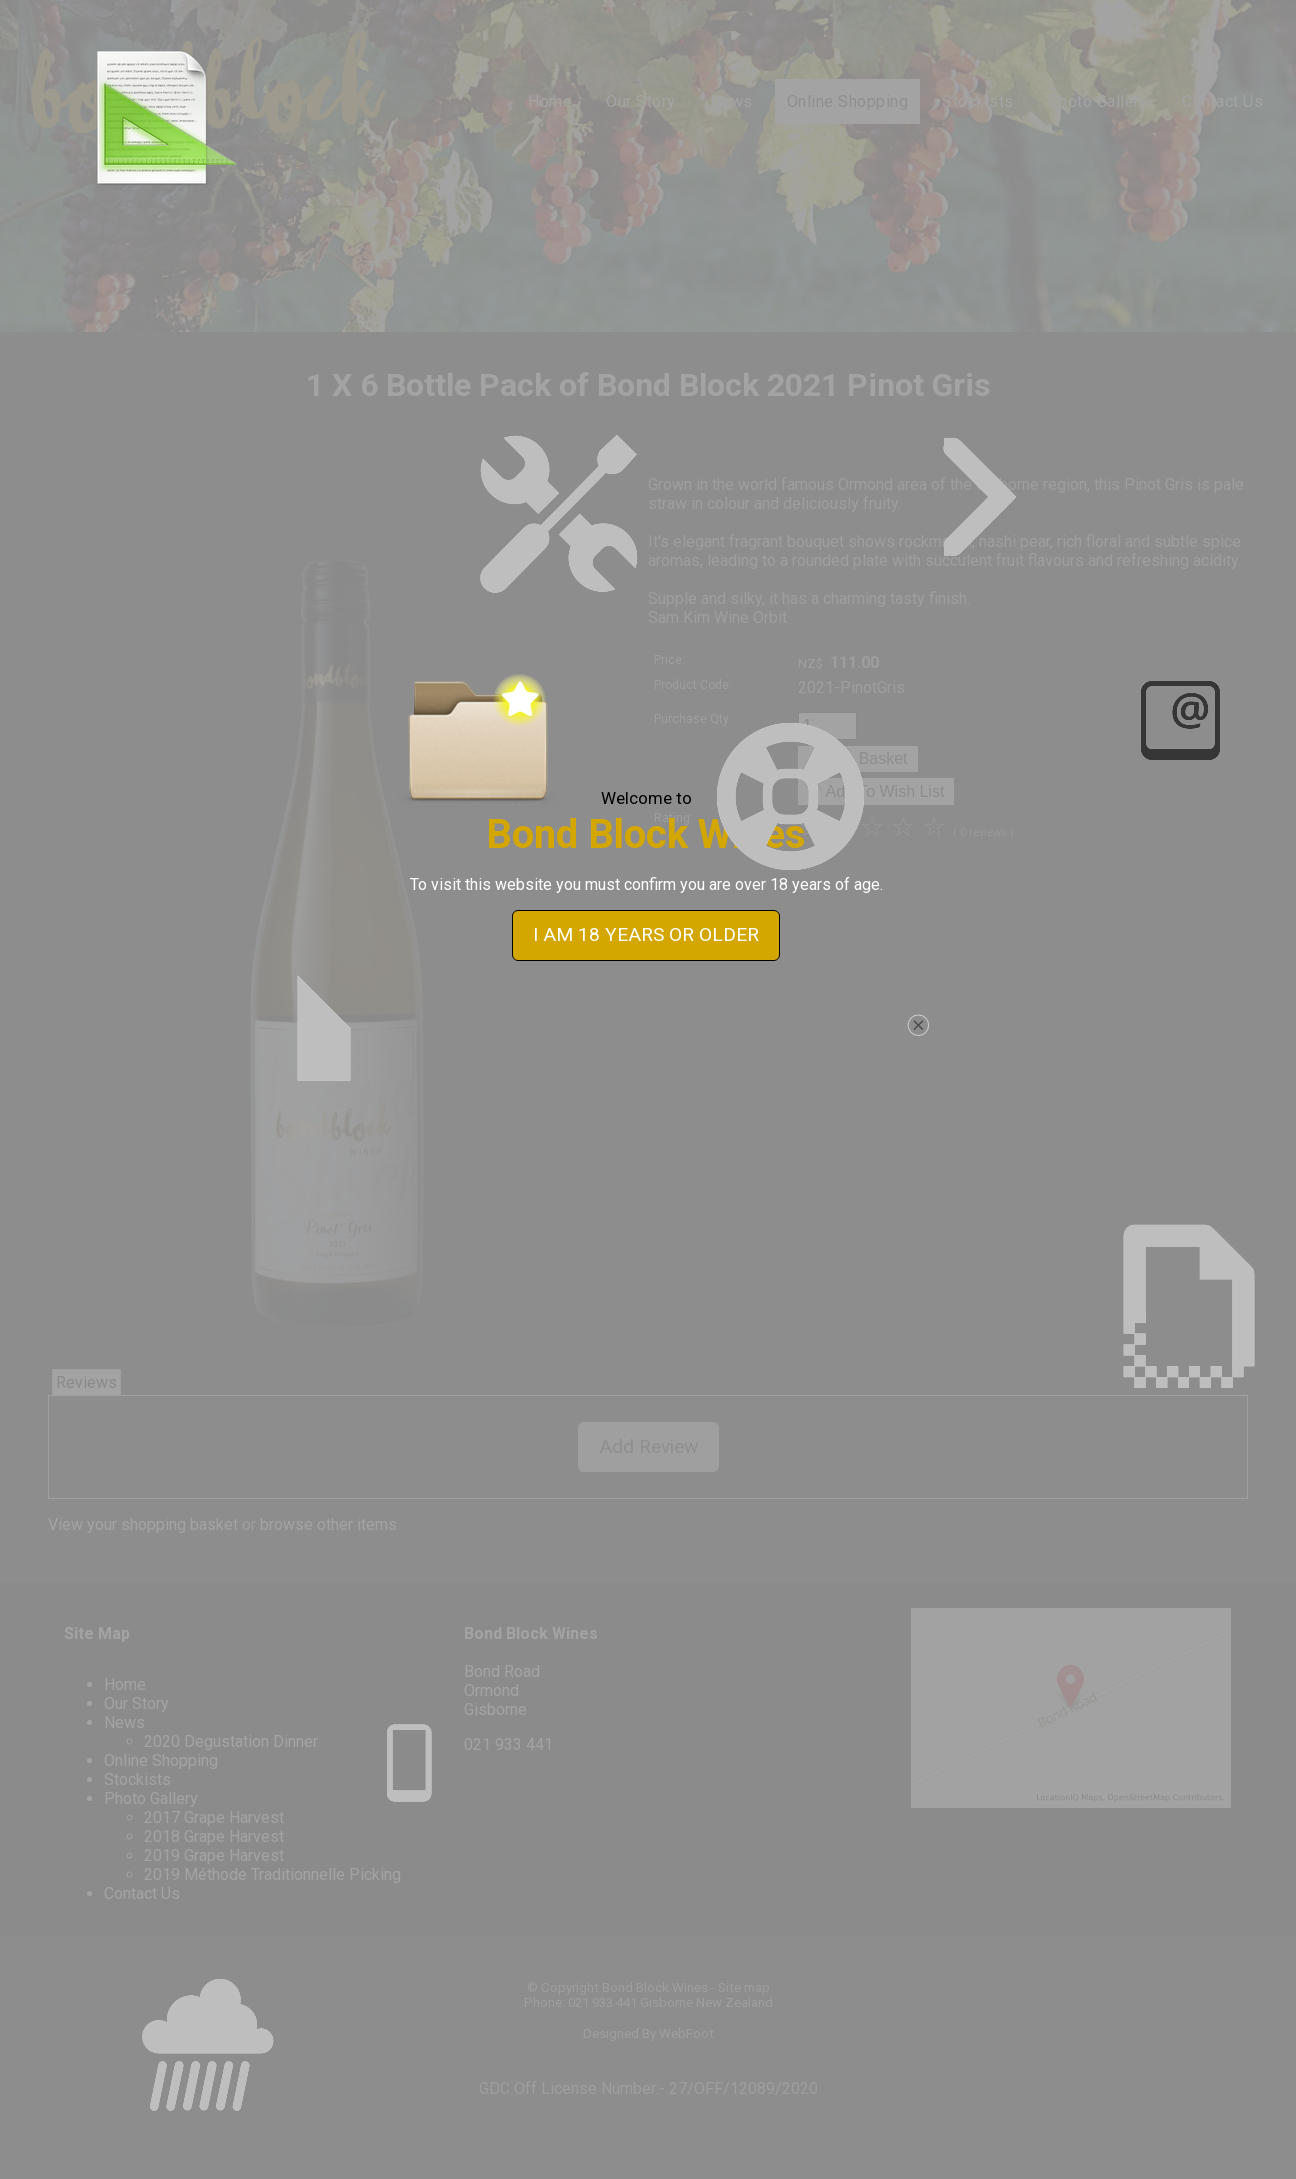 The width and height of the screenshot is (1296, 2179). I want to click on access system settings and preferences, so click(559, 514).